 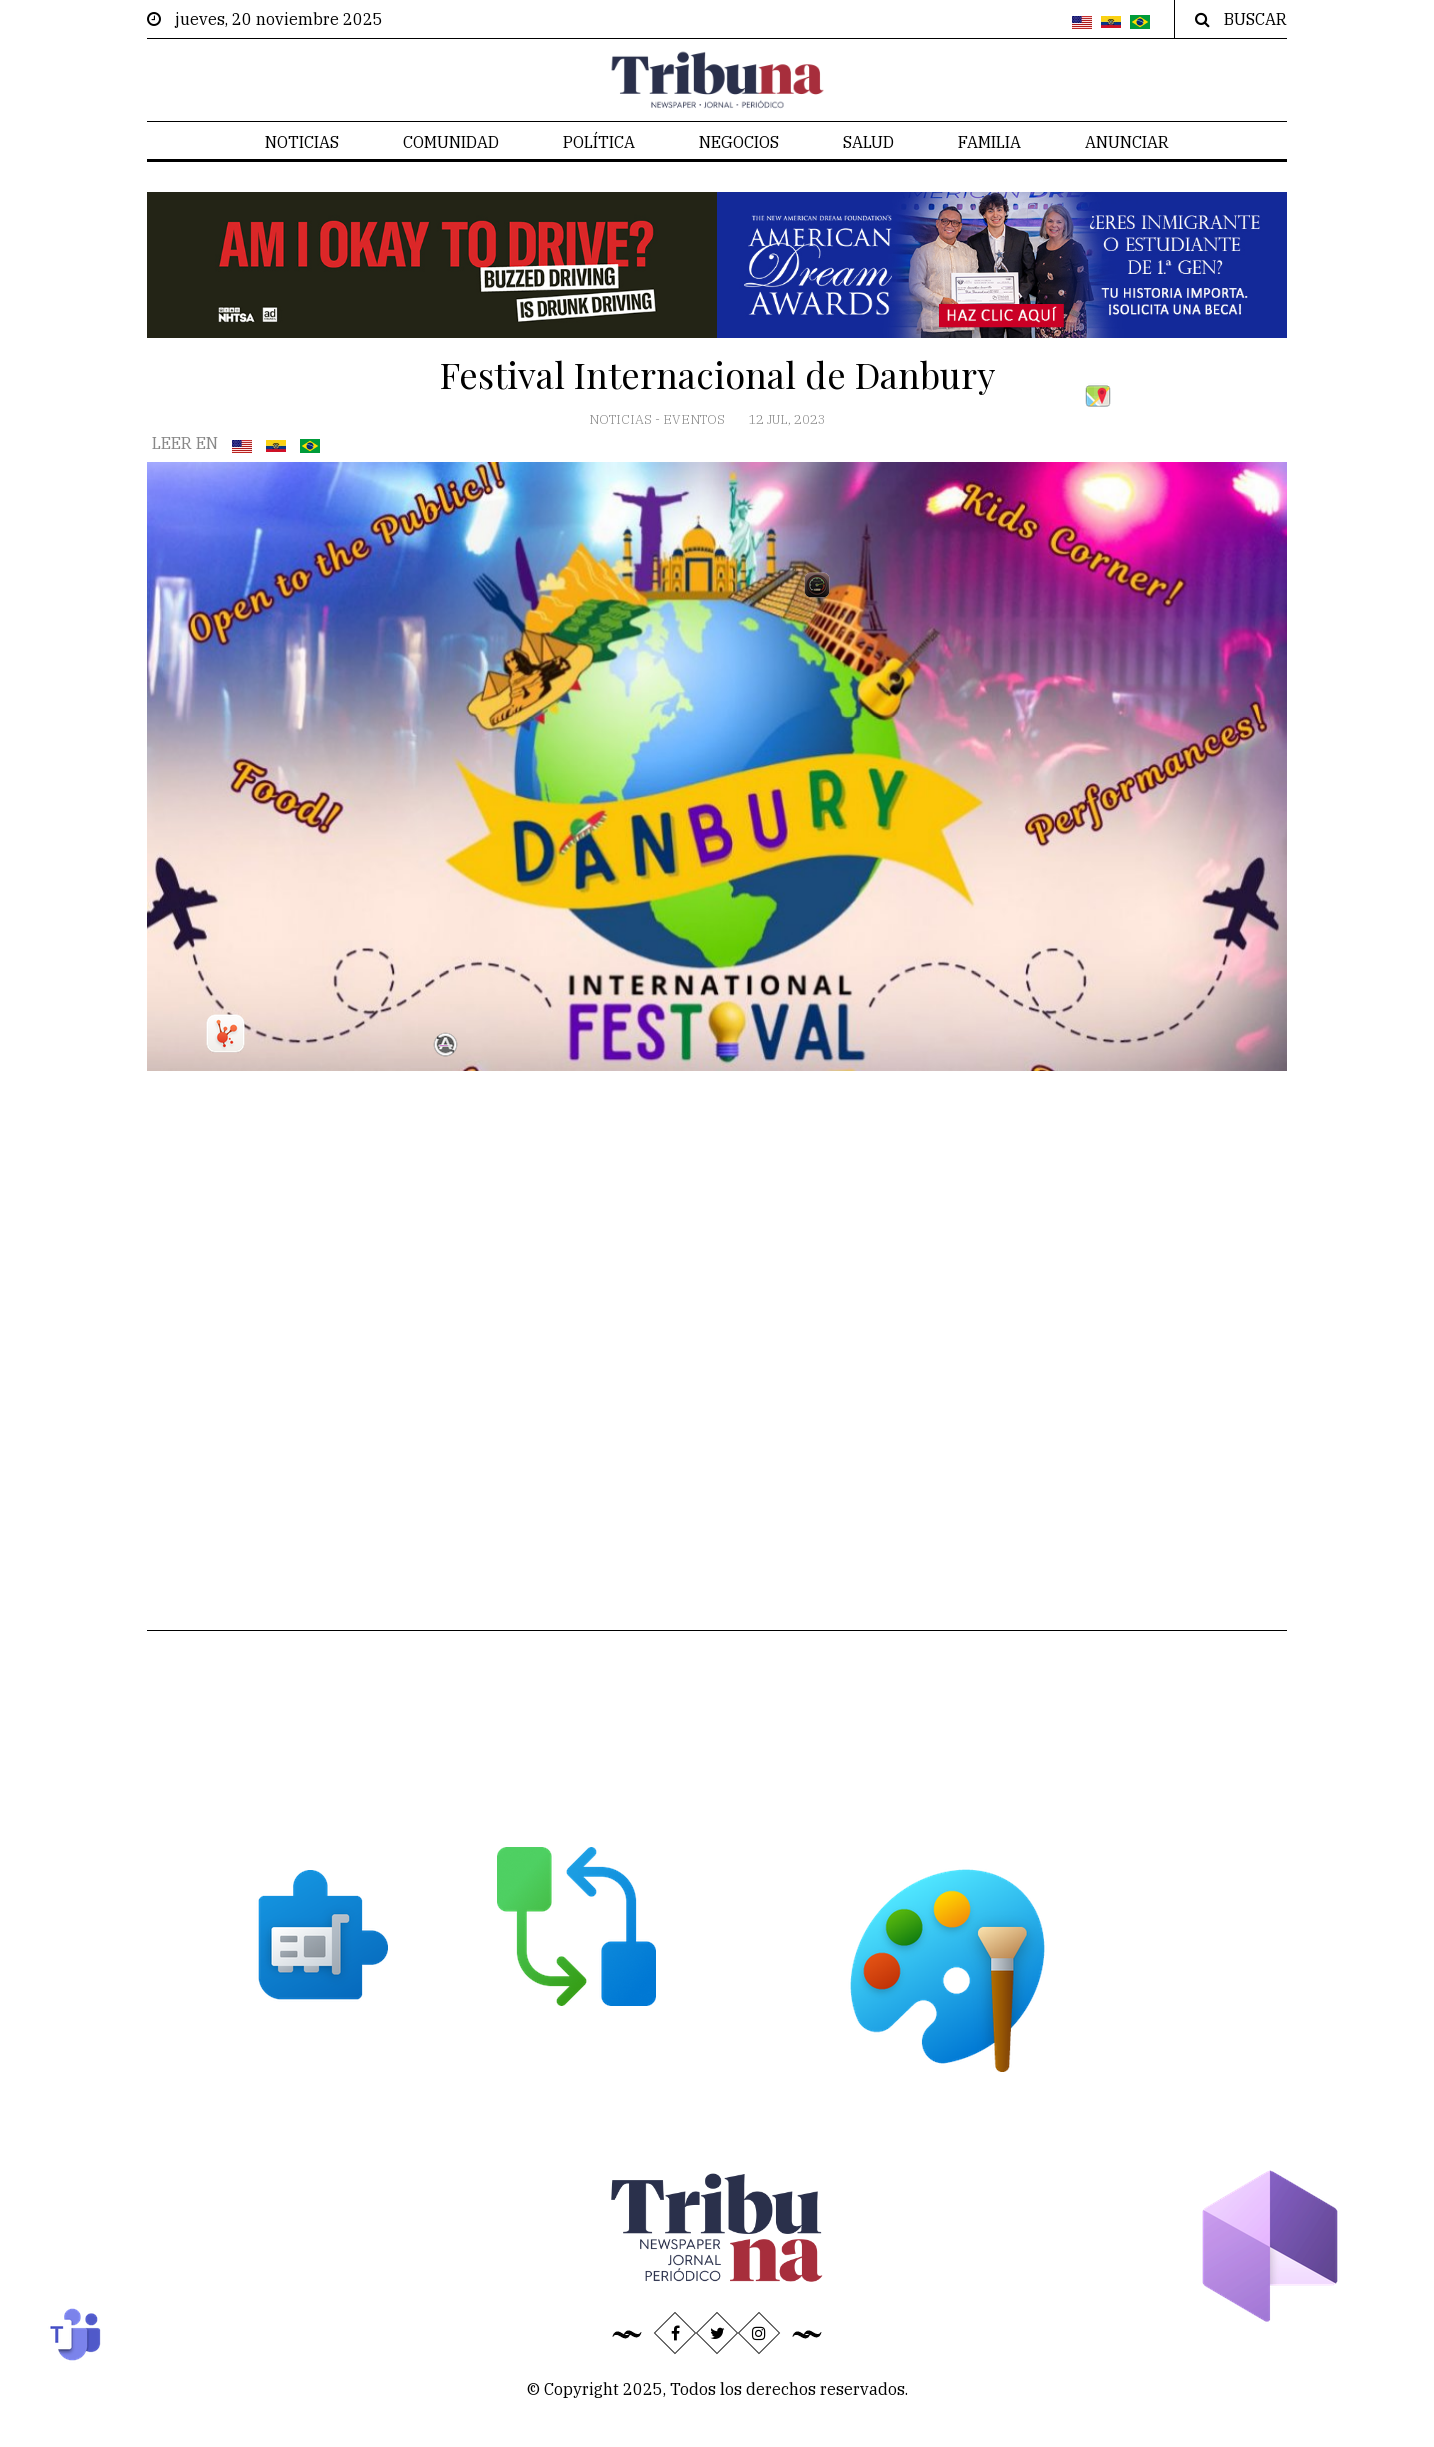 What do you see at coordinates (1270, 2247) in the screenshot?
I see `open layout or design application` at bounding box center [1270, 2247].